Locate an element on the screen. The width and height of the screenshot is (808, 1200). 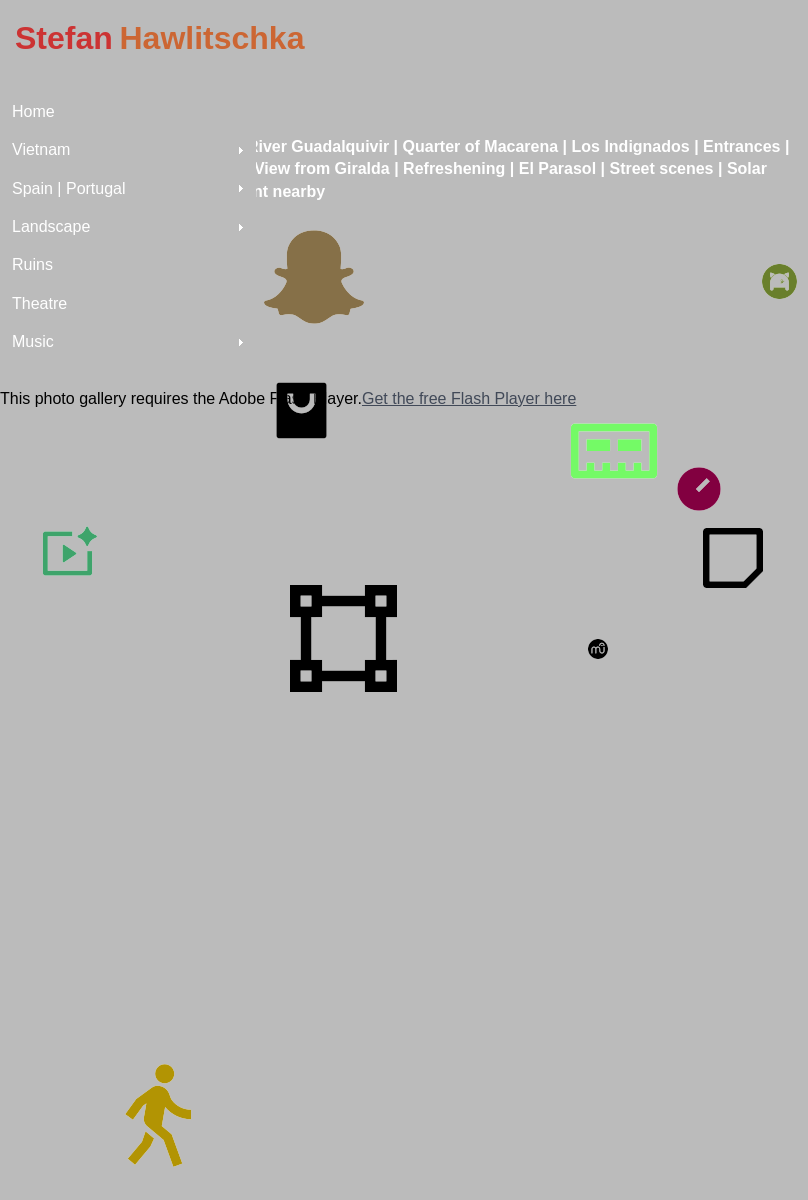
access AI-powered video generation tools is located at coordinates (67, 553).